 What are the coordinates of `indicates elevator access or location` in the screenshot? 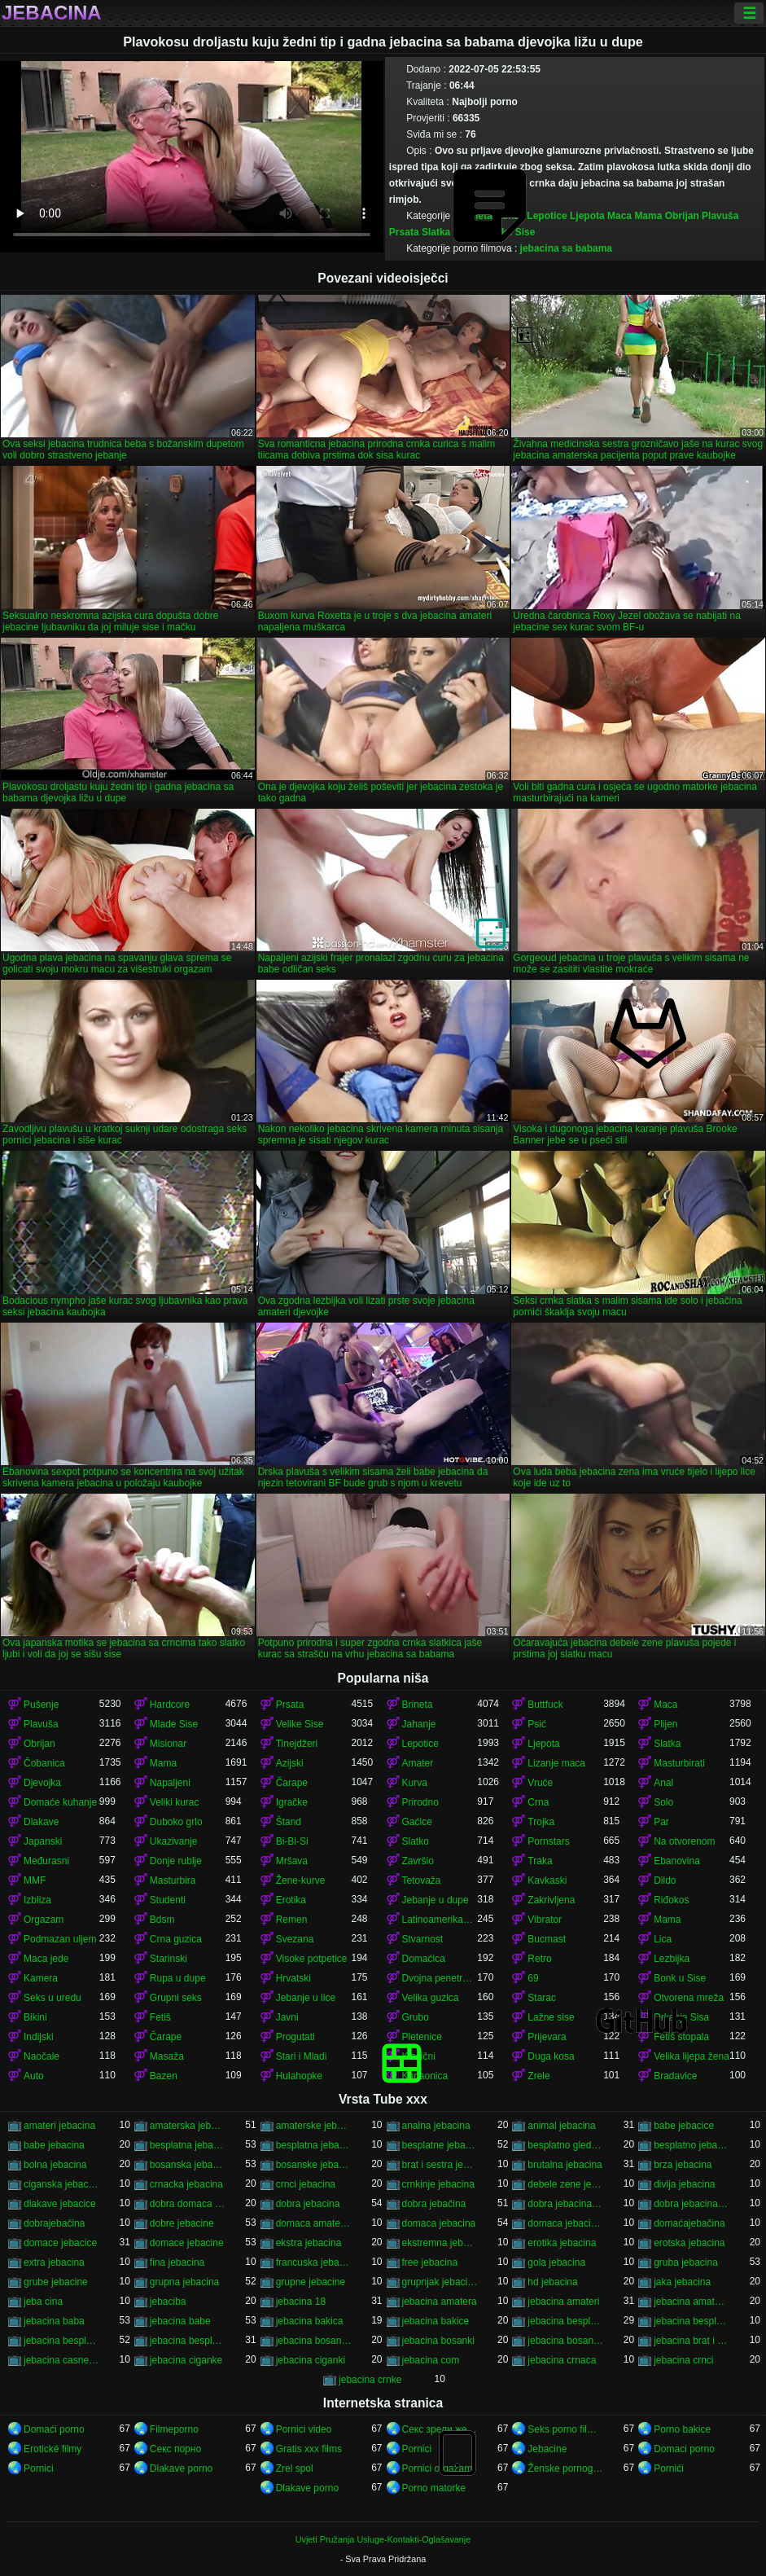 It's located at (524, 335).